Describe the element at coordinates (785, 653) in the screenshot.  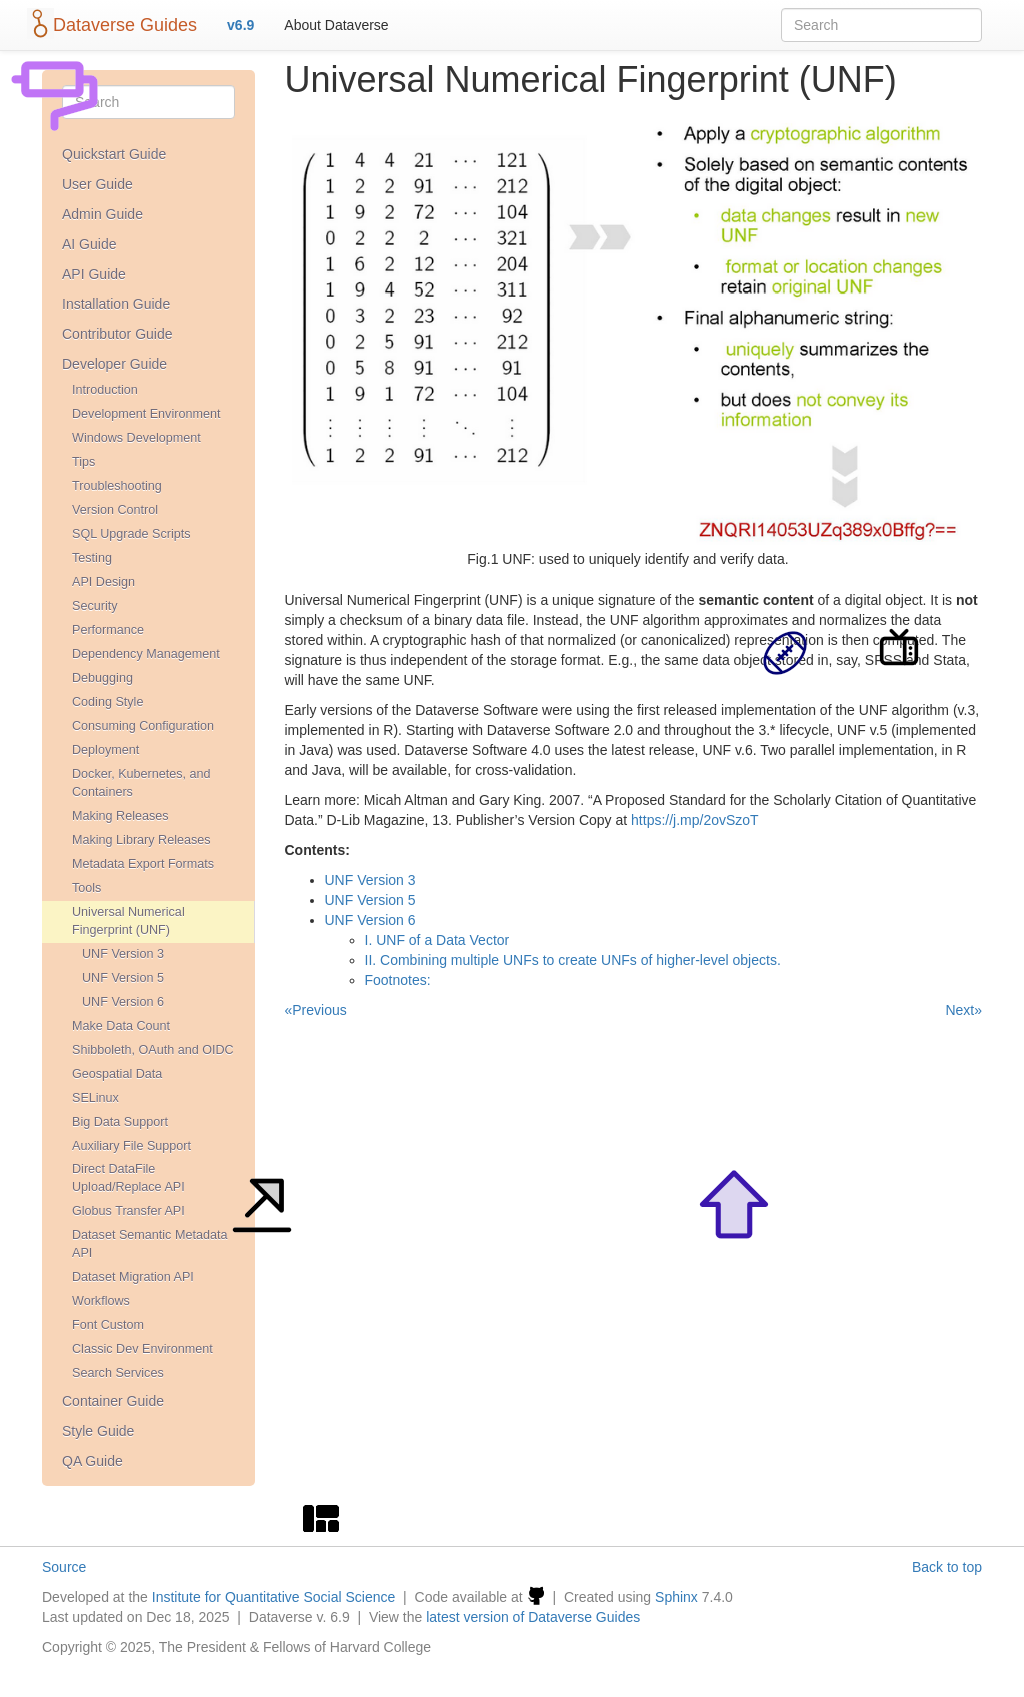
I see `view sports scores or updates` at that location.